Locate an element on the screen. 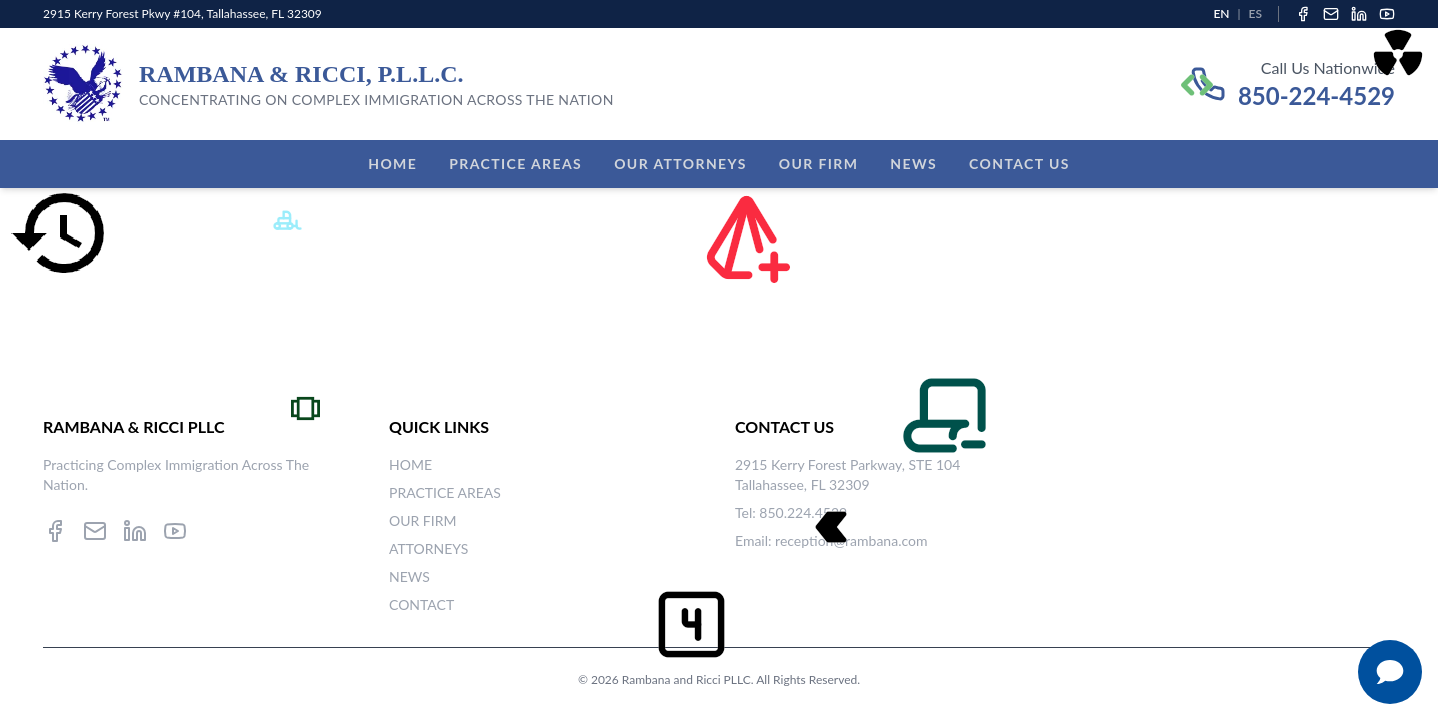  view browsing or activity history is located at coordinates (60, 233).